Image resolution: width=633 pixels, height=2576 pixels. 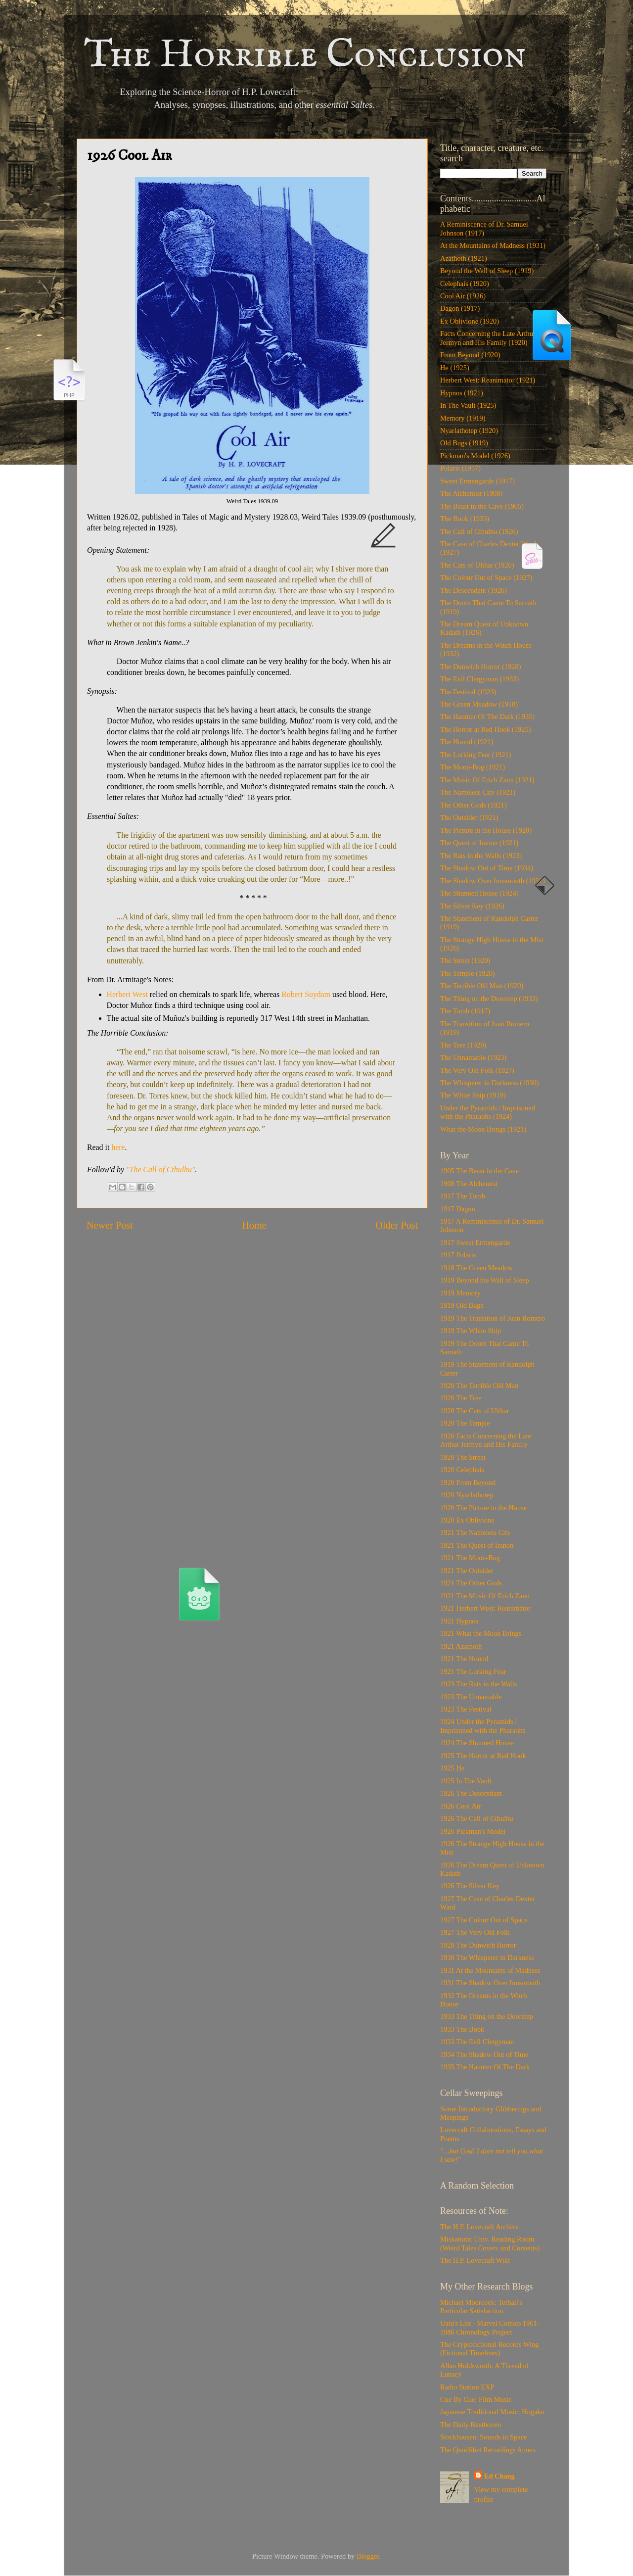 I want to click on edit app launcher settings, so click(x=383, y=535).